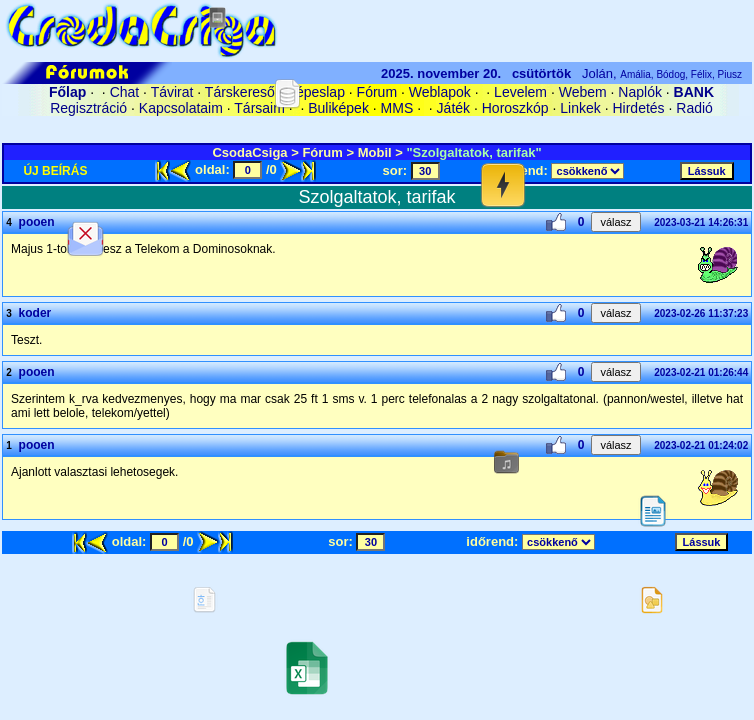 This screenshot has width=754, height=720. I want to click on open your music folder, so click(506, 461).